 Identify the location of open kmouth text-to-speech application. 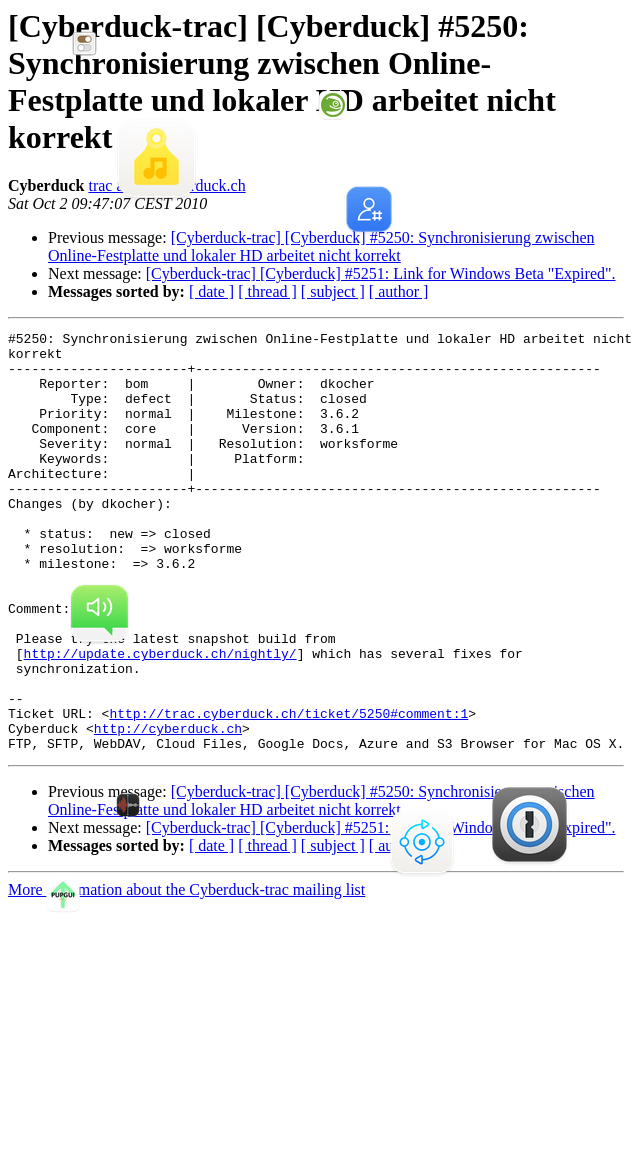
(99, 613).